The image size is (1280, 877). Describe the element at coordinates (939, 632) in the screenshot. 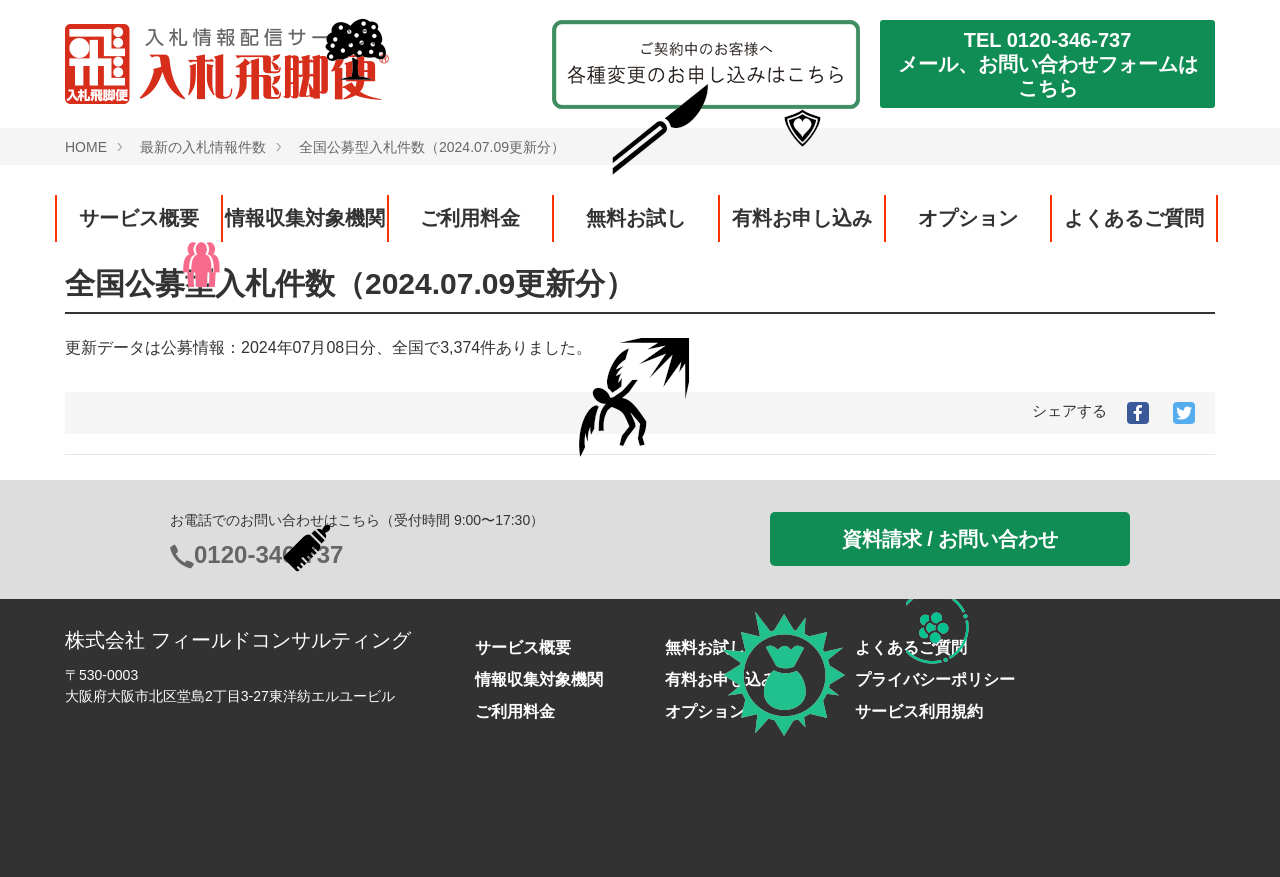

I see `access atomic or molecular simulation settings` at that location.